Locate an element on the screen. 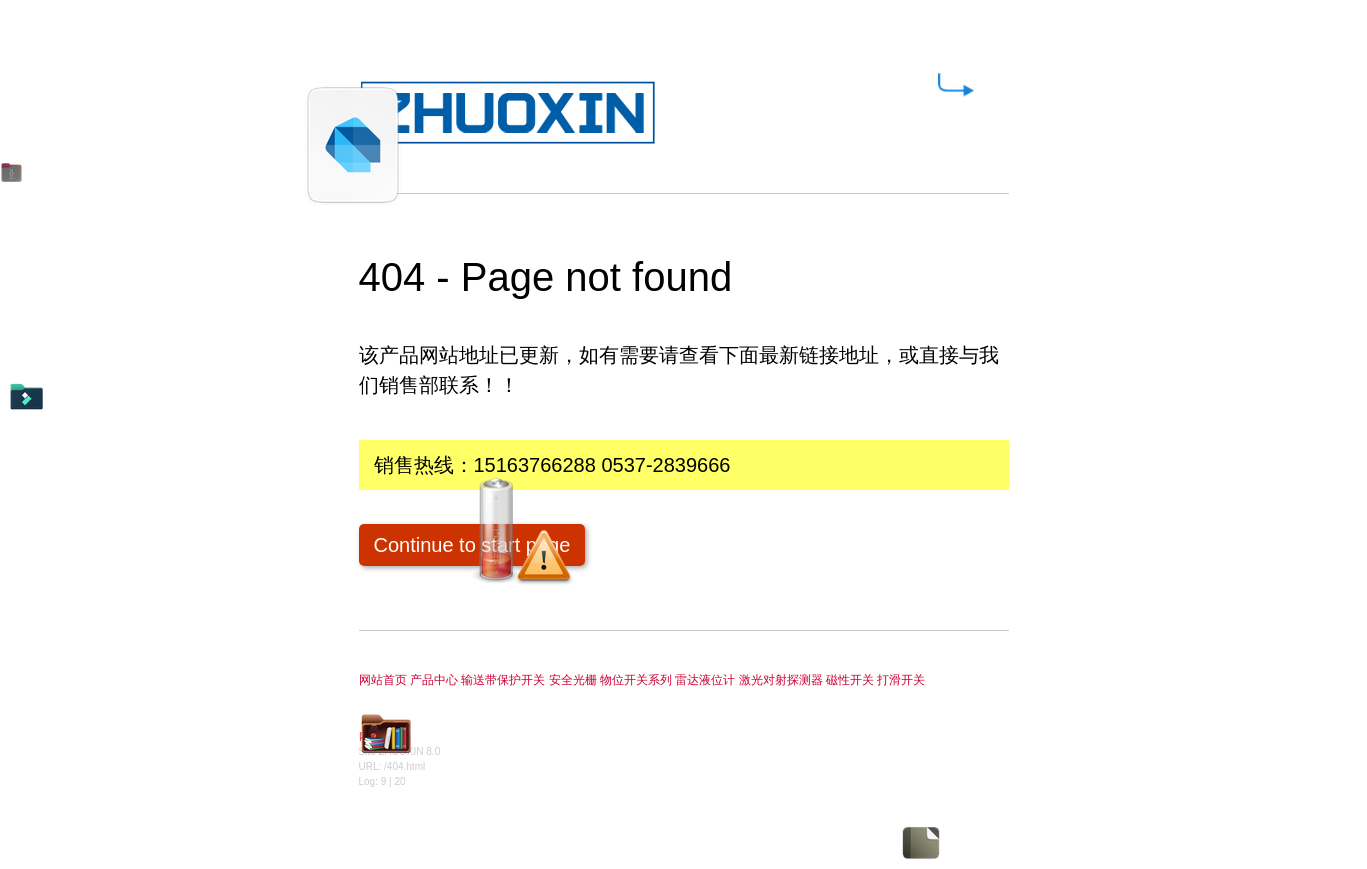  forward this email to another recipient is located at coordinates (956, 82).